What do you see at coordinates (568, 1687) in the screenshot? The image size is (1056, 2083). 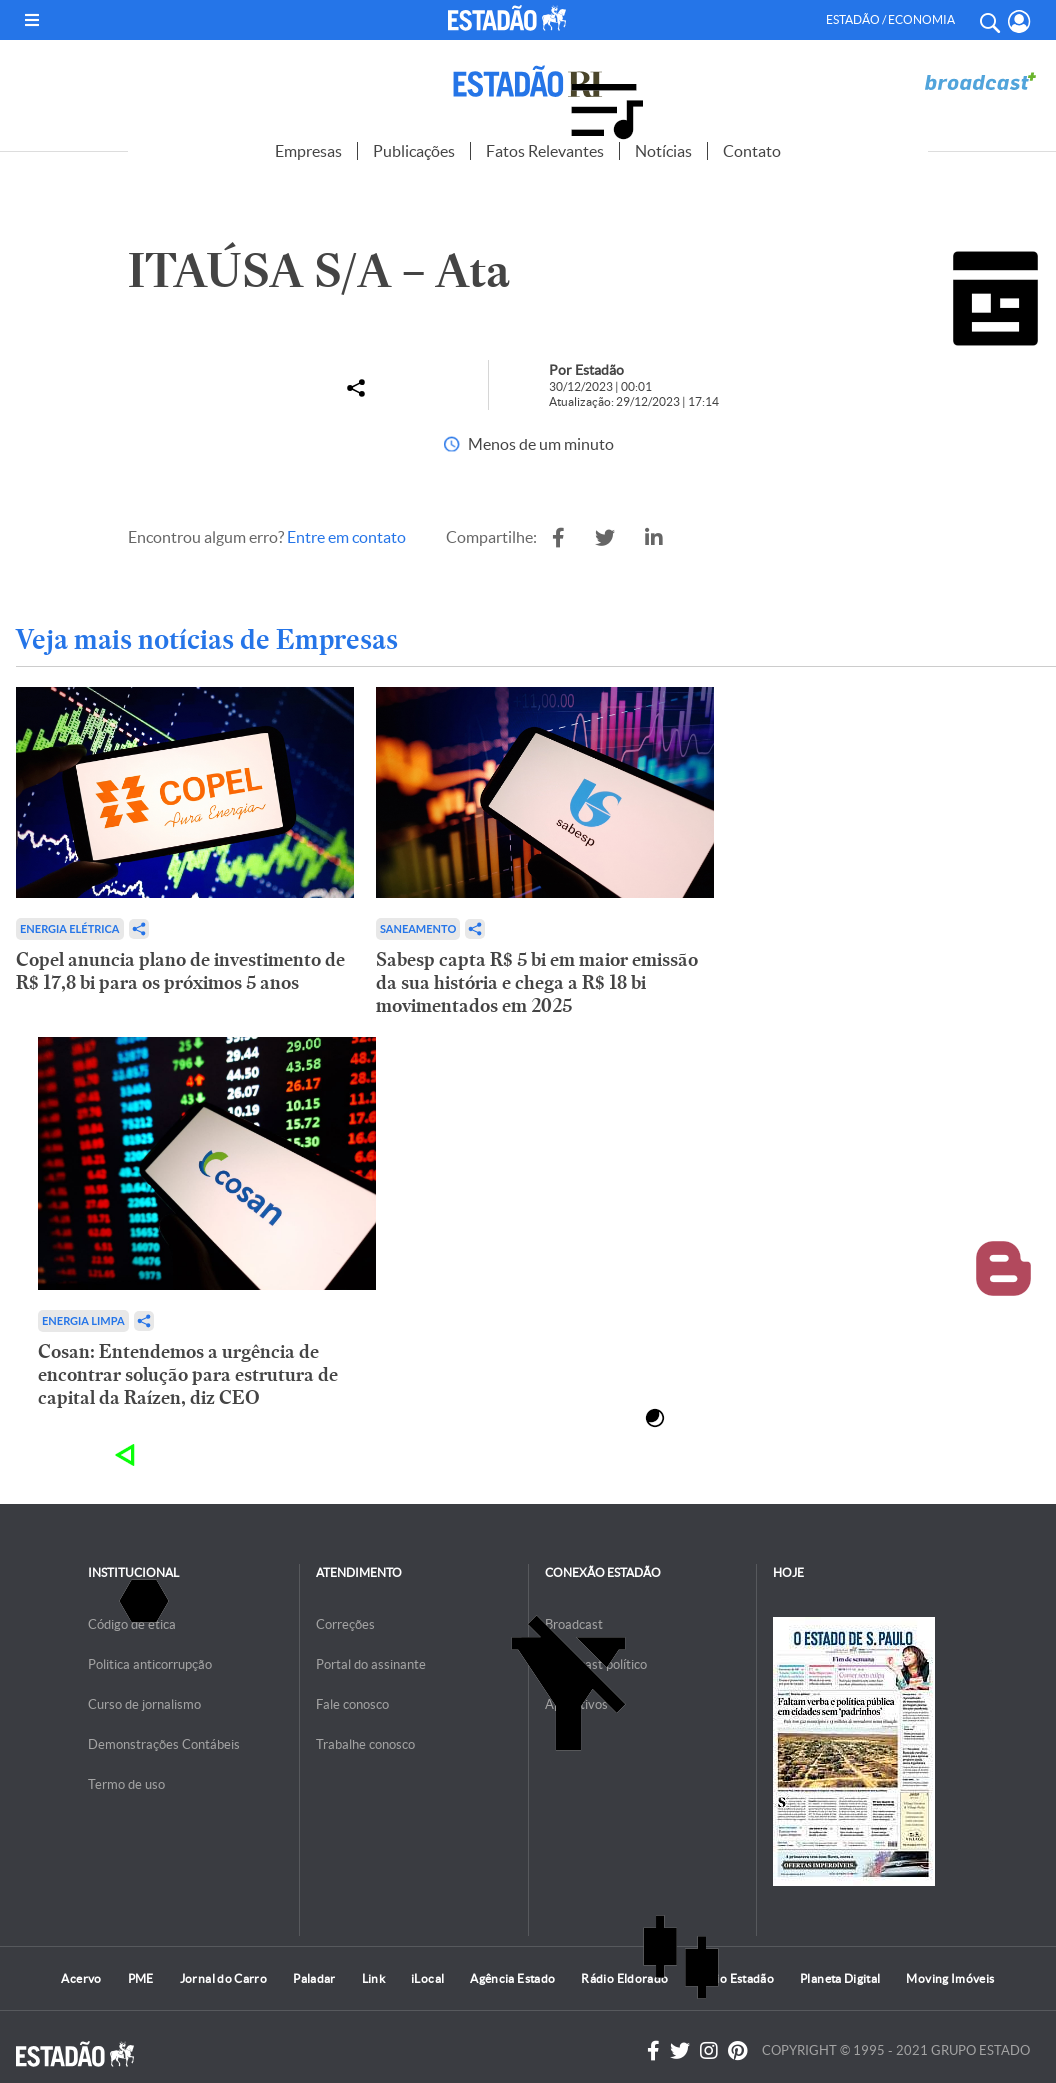 I see `clear all active filters` at bounding box center [568, 1687].